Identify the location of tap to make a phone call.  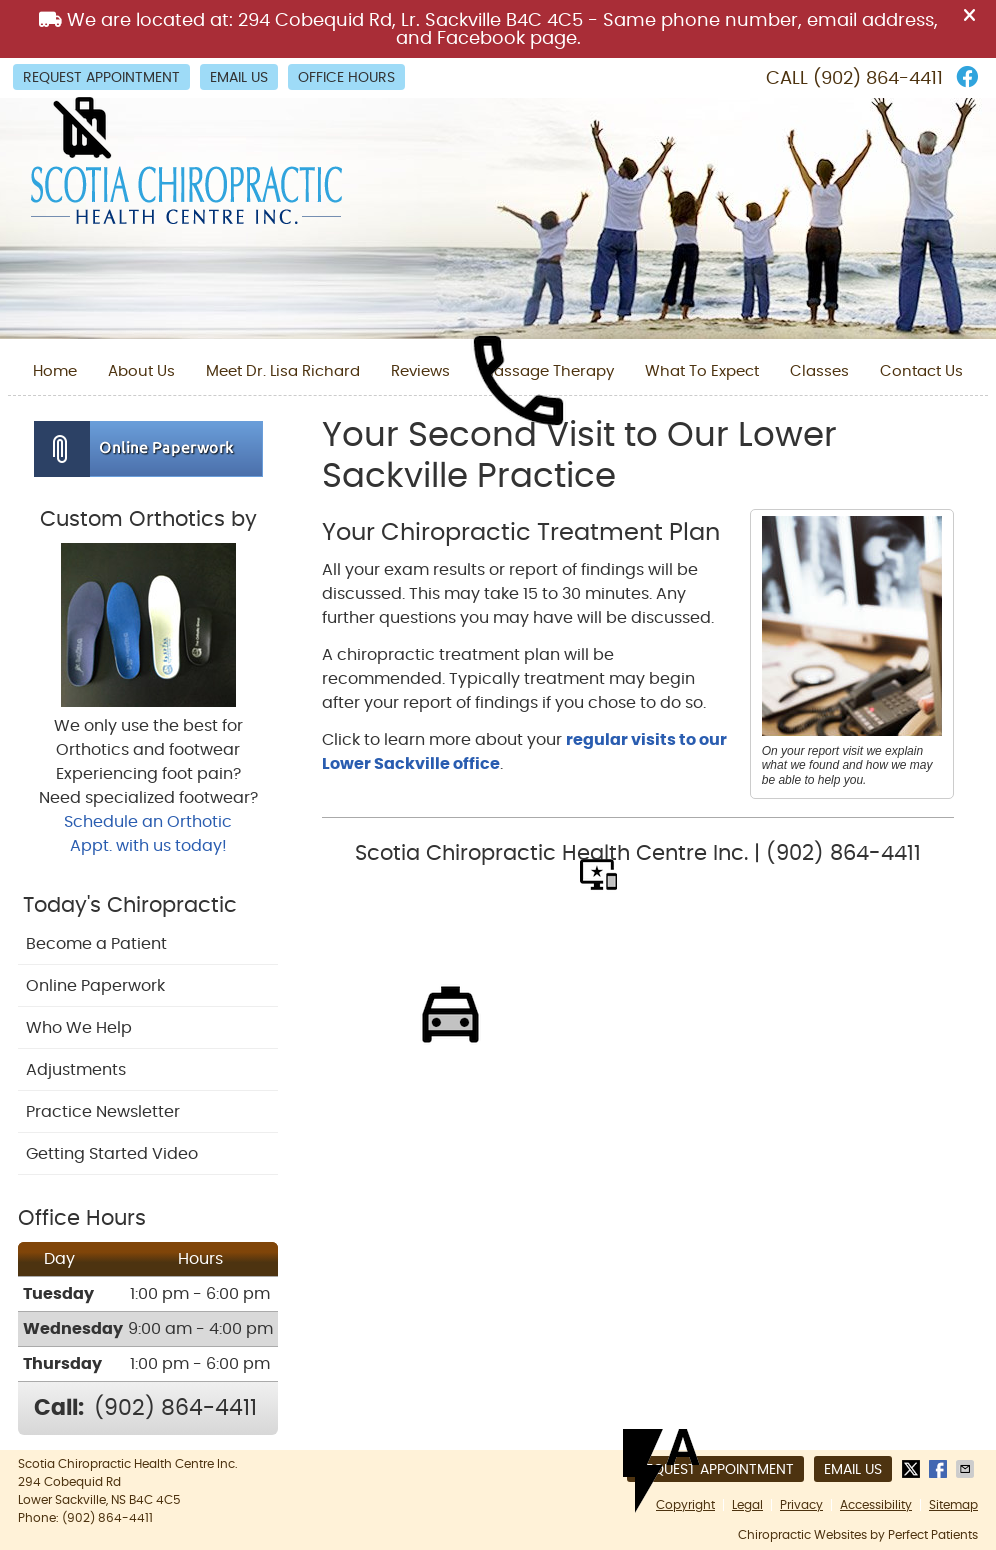
(518, 380).